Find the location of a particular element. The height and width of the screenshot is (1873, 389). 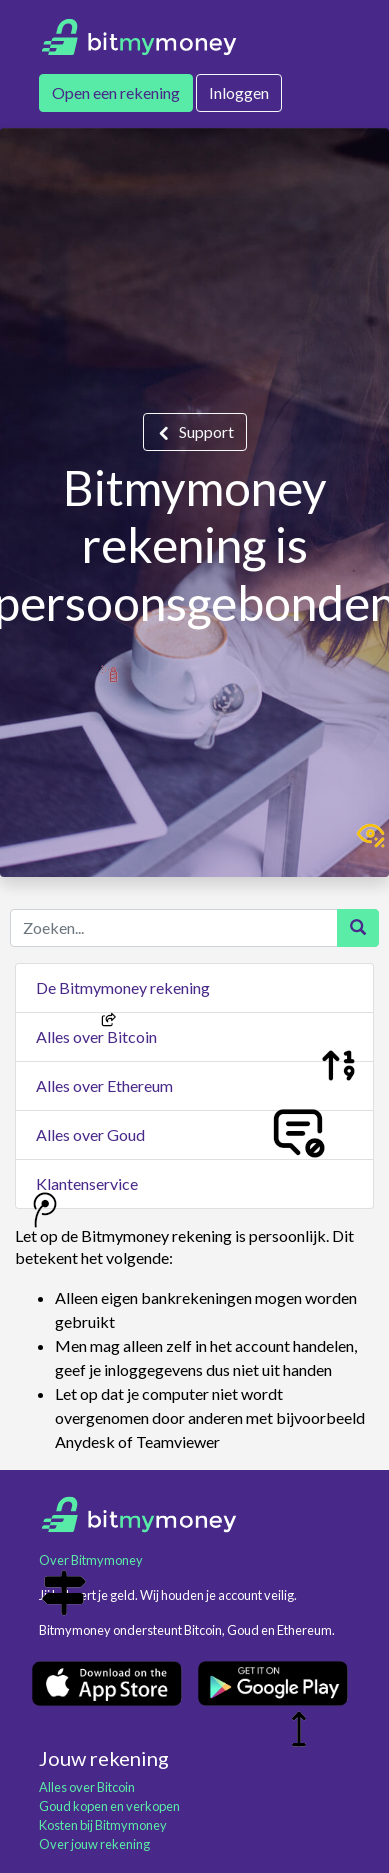

open tencent weibo app is located at coordinates (45, 1210).